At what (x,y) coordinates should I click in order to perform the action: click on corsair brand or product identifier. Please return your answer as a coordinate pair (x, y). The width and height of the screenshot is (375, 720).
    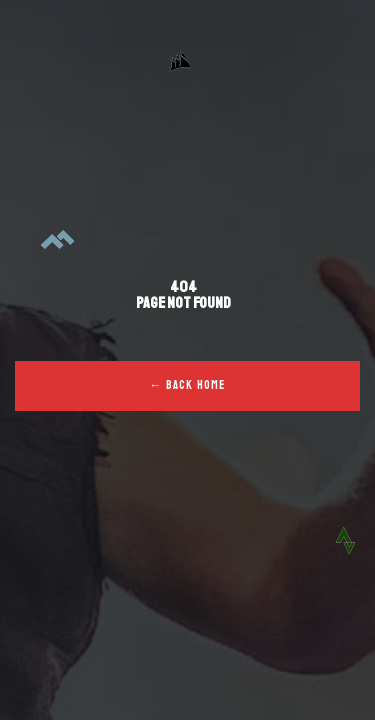
    Looking at the image, I should click on (179, 61).